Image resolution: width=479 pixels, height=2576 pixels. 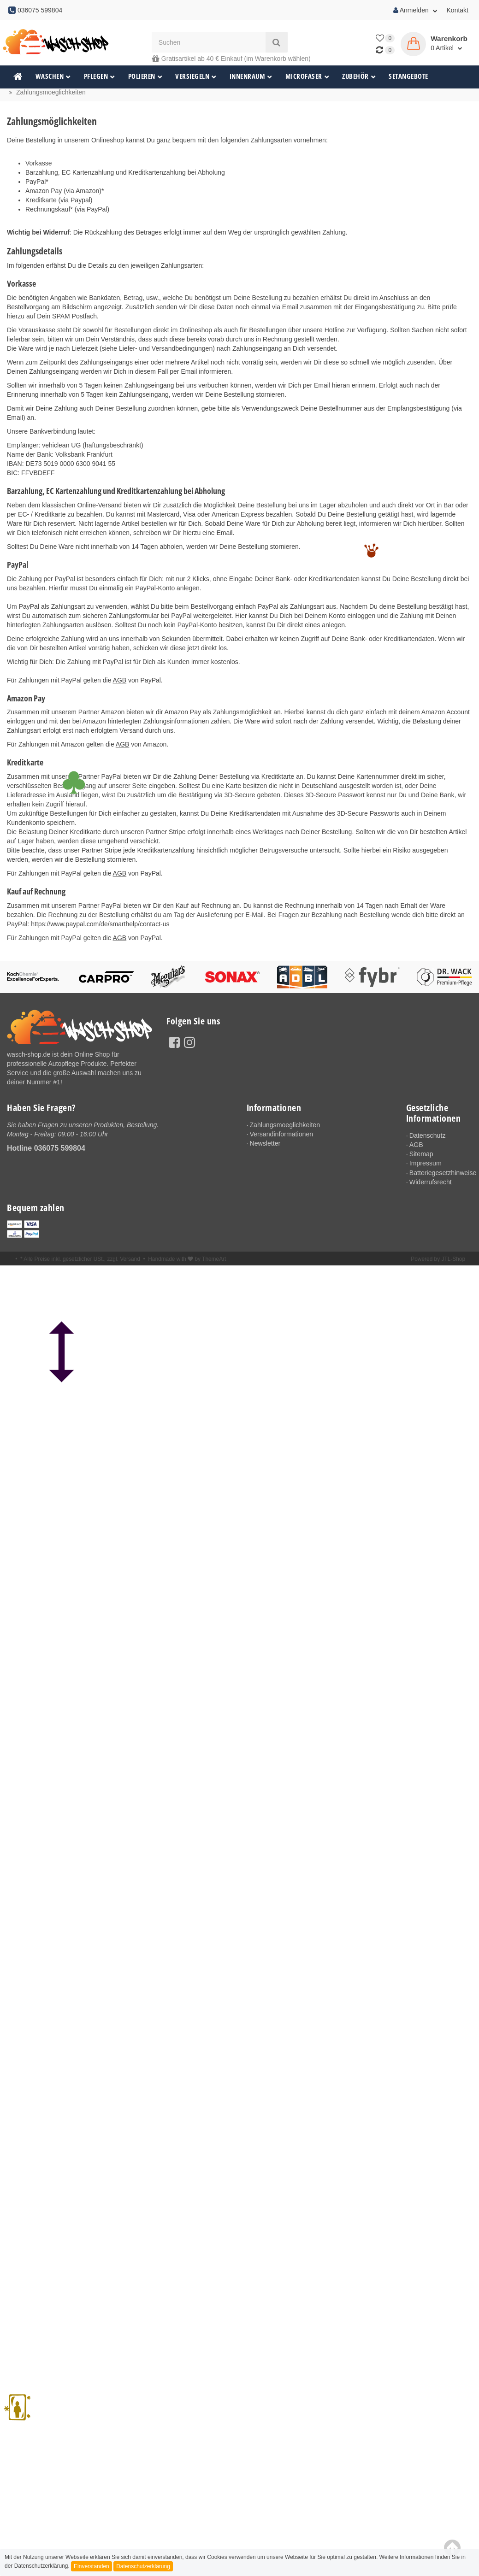 What do you see at coordinates (74, 782) in the screenshot?
I see `select clubs suit in a card game` at bounding box center [74, 782].